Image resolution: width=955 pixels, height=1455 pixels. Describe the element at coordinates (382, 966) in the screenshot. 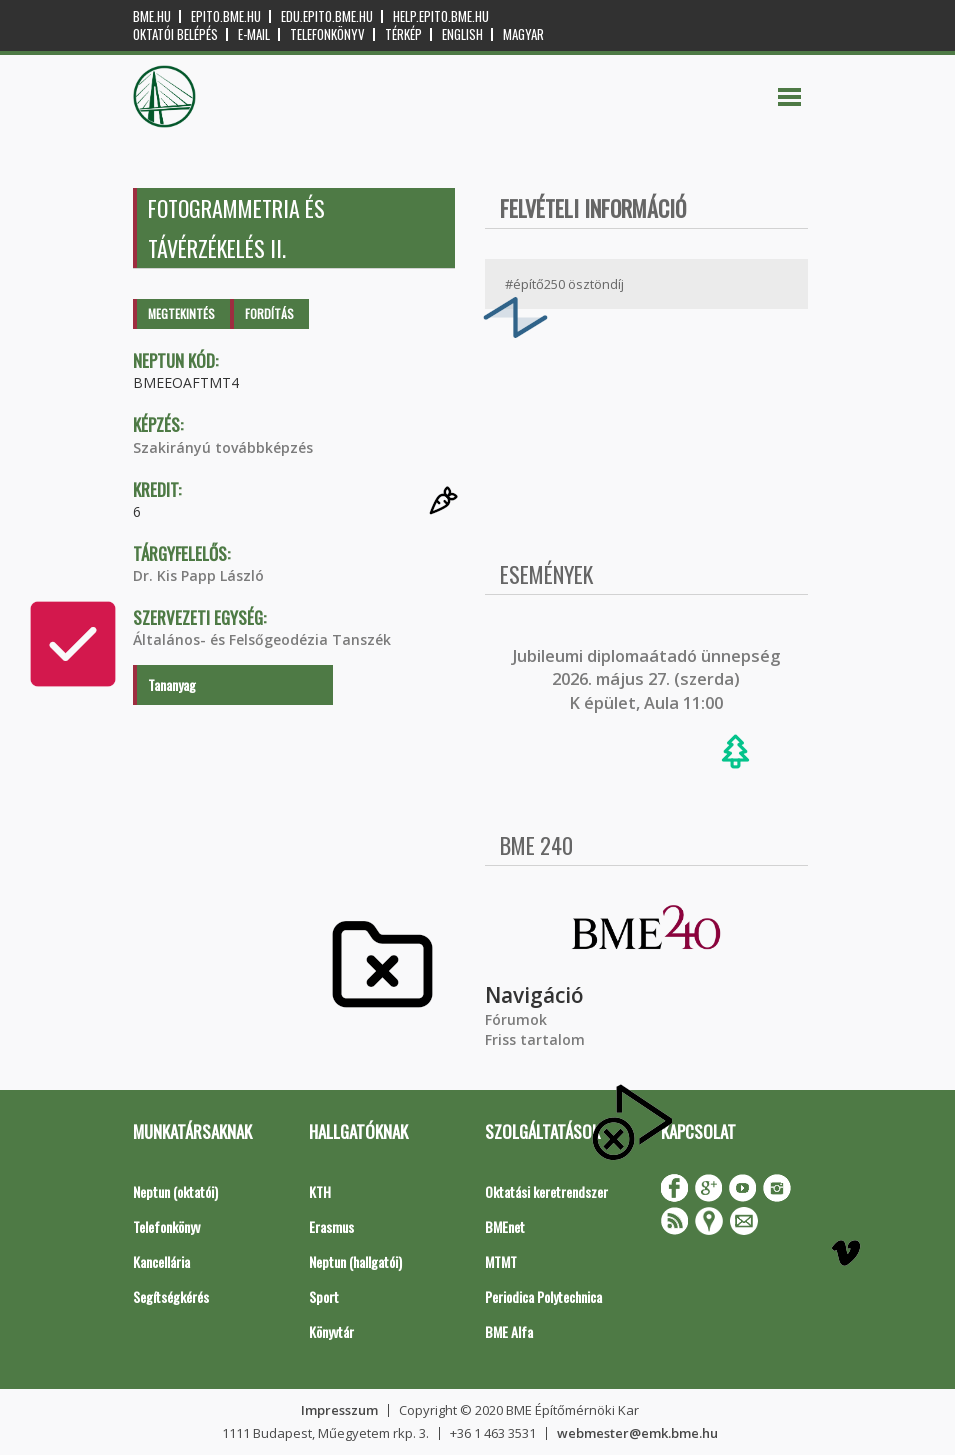

I see `delete a folder` at that location.